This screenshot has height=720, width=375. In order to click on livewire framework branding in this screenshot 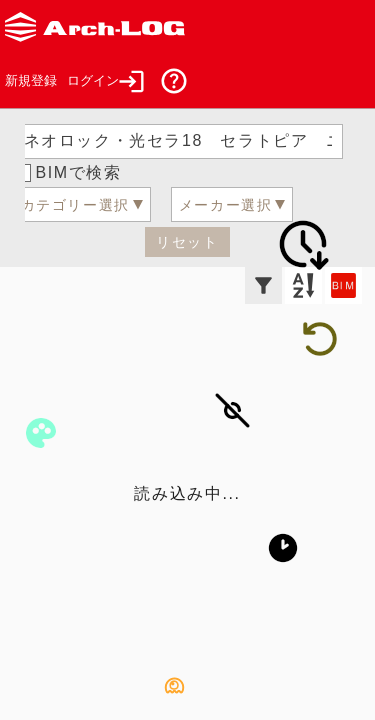, I will do `click(174, 685)`.